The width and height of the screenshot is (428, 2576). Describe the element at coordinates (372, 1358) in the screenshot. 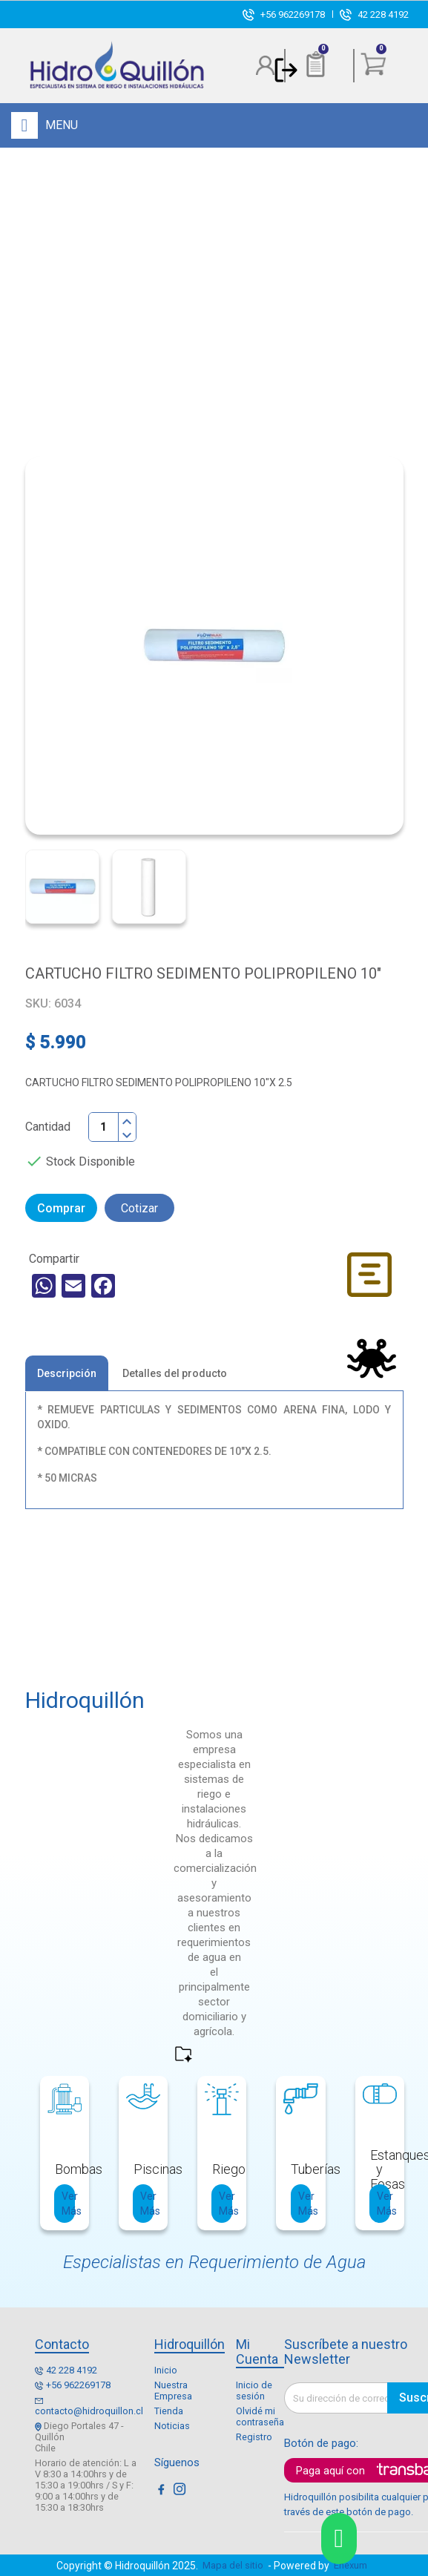

I see `represents the flying spaghetti monster or pastafarianism` at that location.